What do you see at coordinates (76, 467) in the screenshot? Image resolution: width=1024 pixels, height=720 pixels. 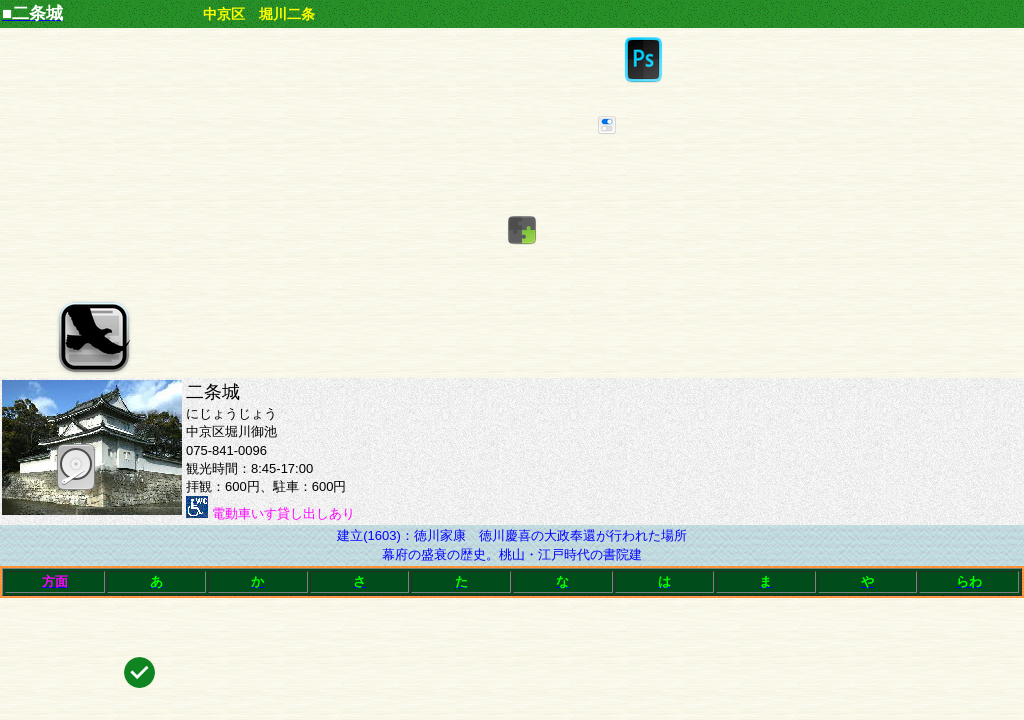 I see `open disk management utility` at bounding box center [76, 467].